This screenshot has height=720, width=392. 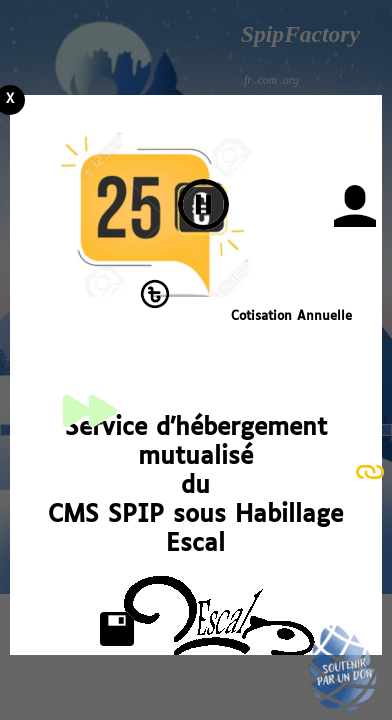 What do you see at coordinates (370, 472) in the screenshot?
I see `copy or share a link` at bounding box center [370, 472].